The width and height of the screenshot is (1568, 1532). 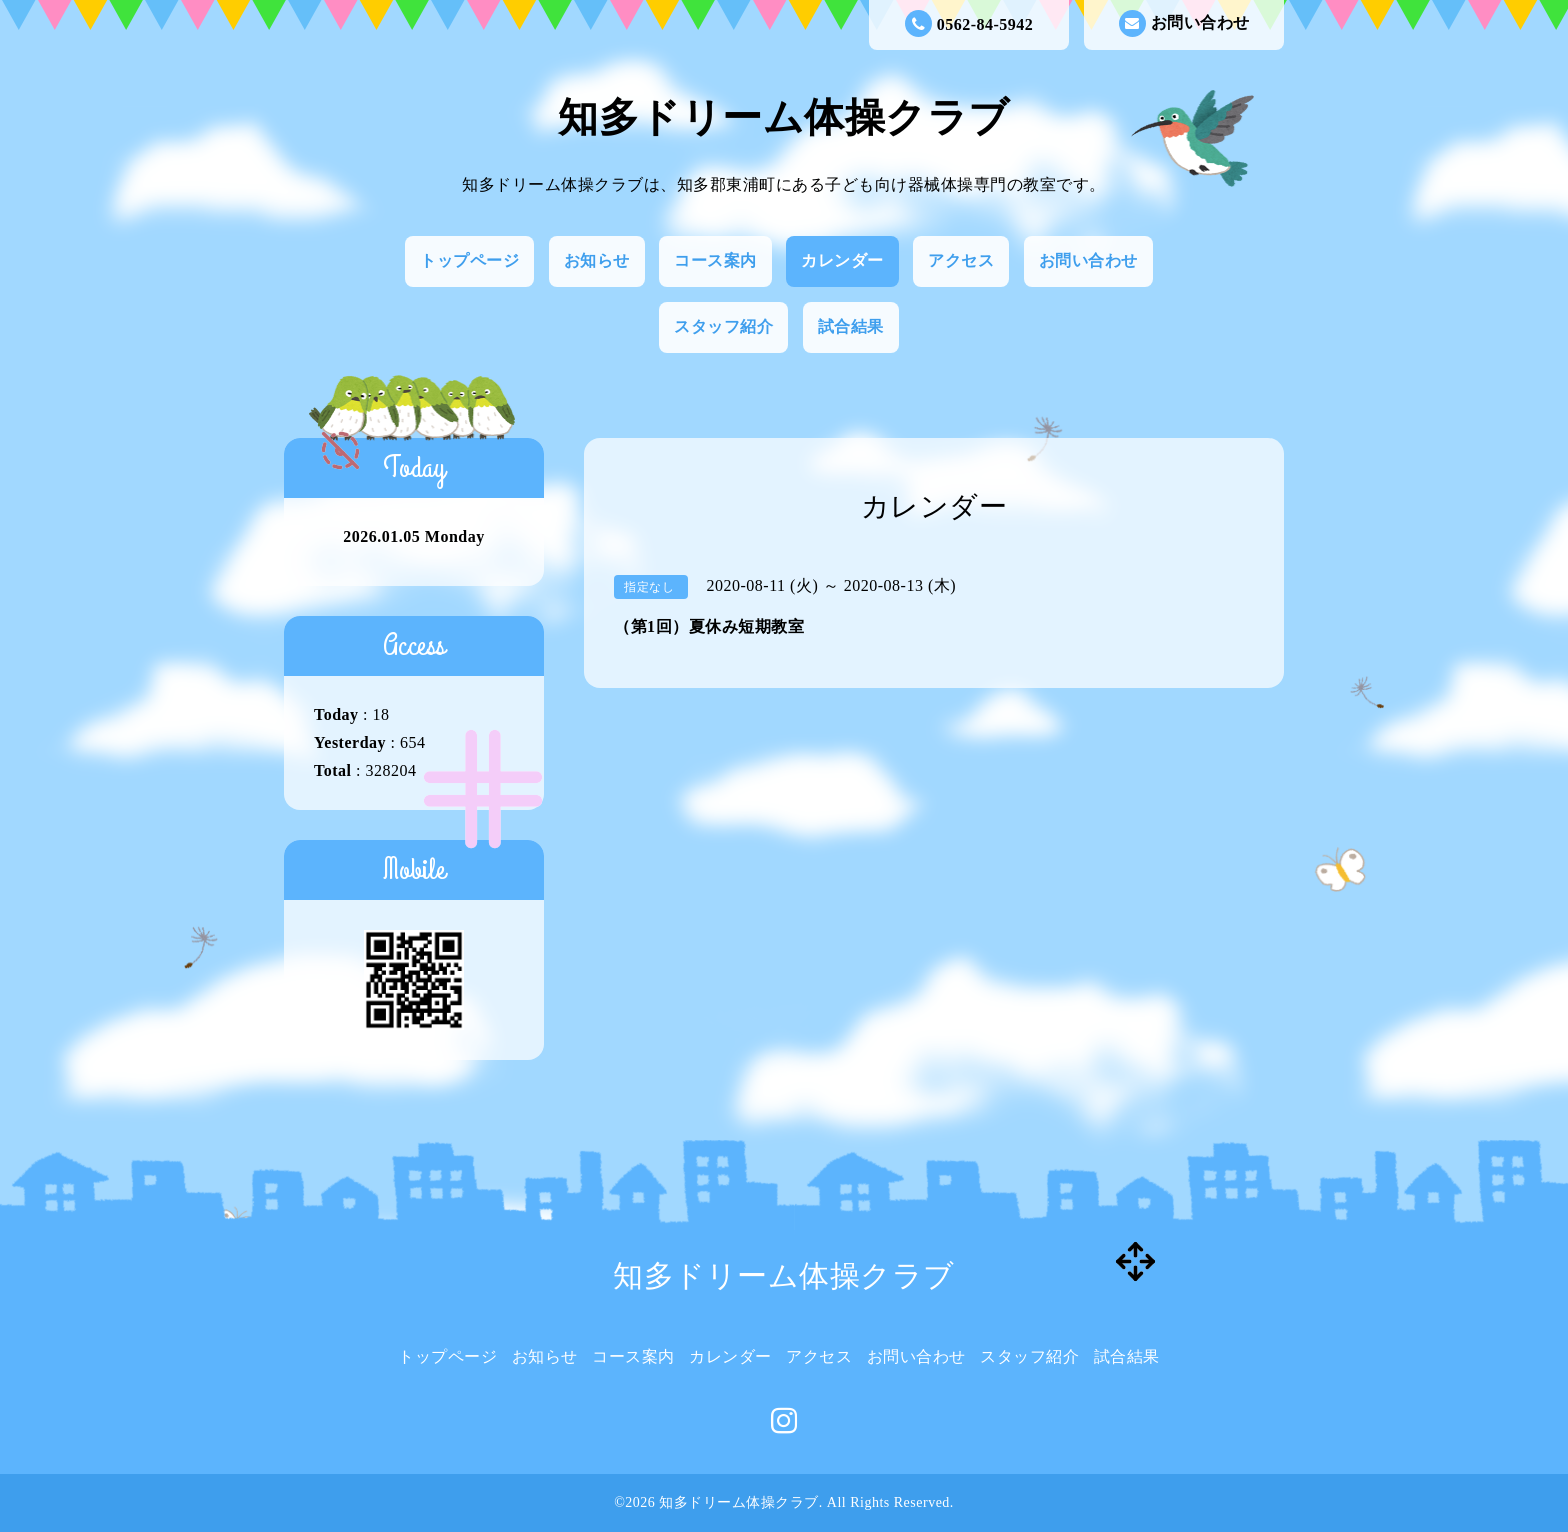 What do you see at coordinates (1135, 1261) in the screenshot?
I see `move or reposition an element` at bounding box center [1135, 1261].